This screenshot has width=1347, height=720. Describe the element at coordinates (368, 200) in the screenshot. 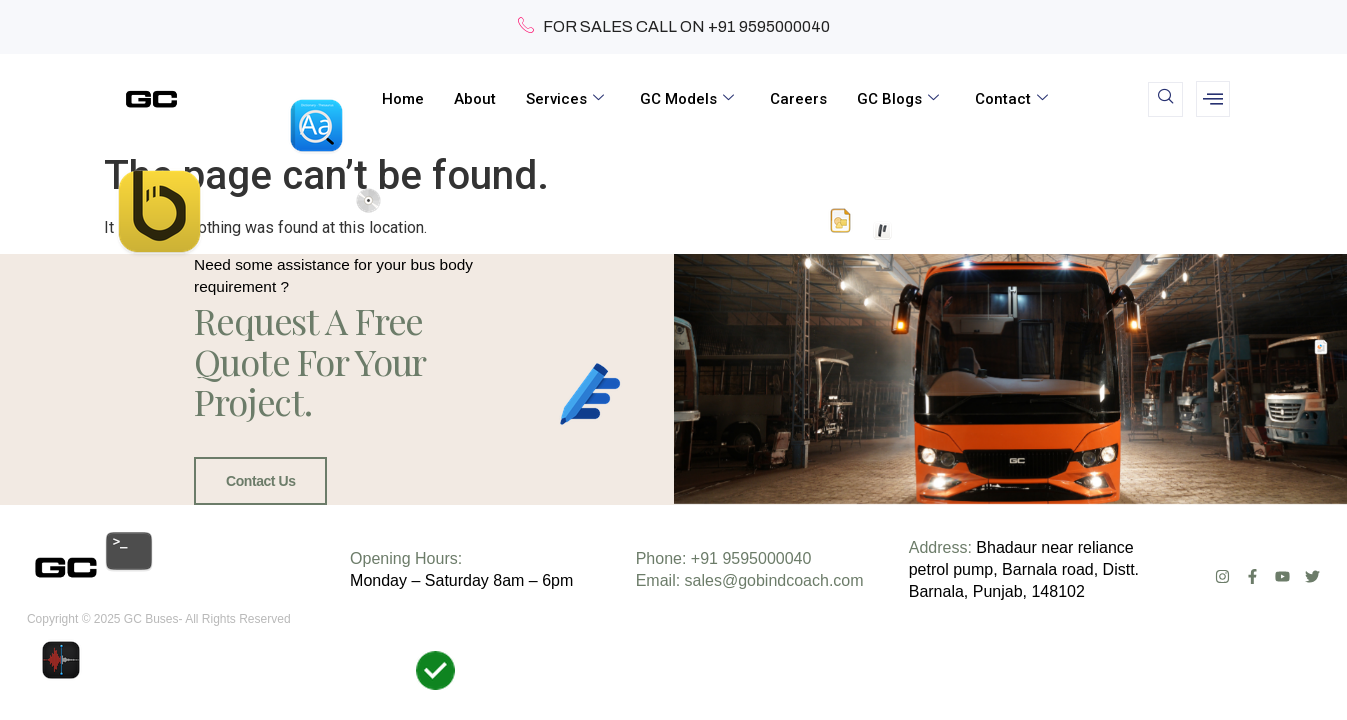

I see `indicates a DVD+R disc drive or media` at that location.